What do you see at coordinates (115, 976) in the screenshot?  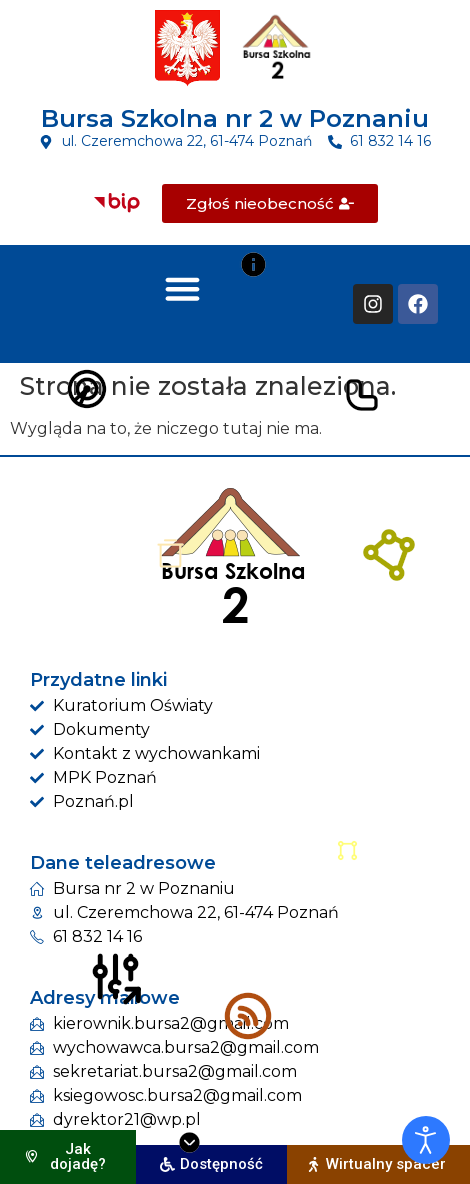 I see `share current filter or settings configuration` at bounding box center [115, 976].